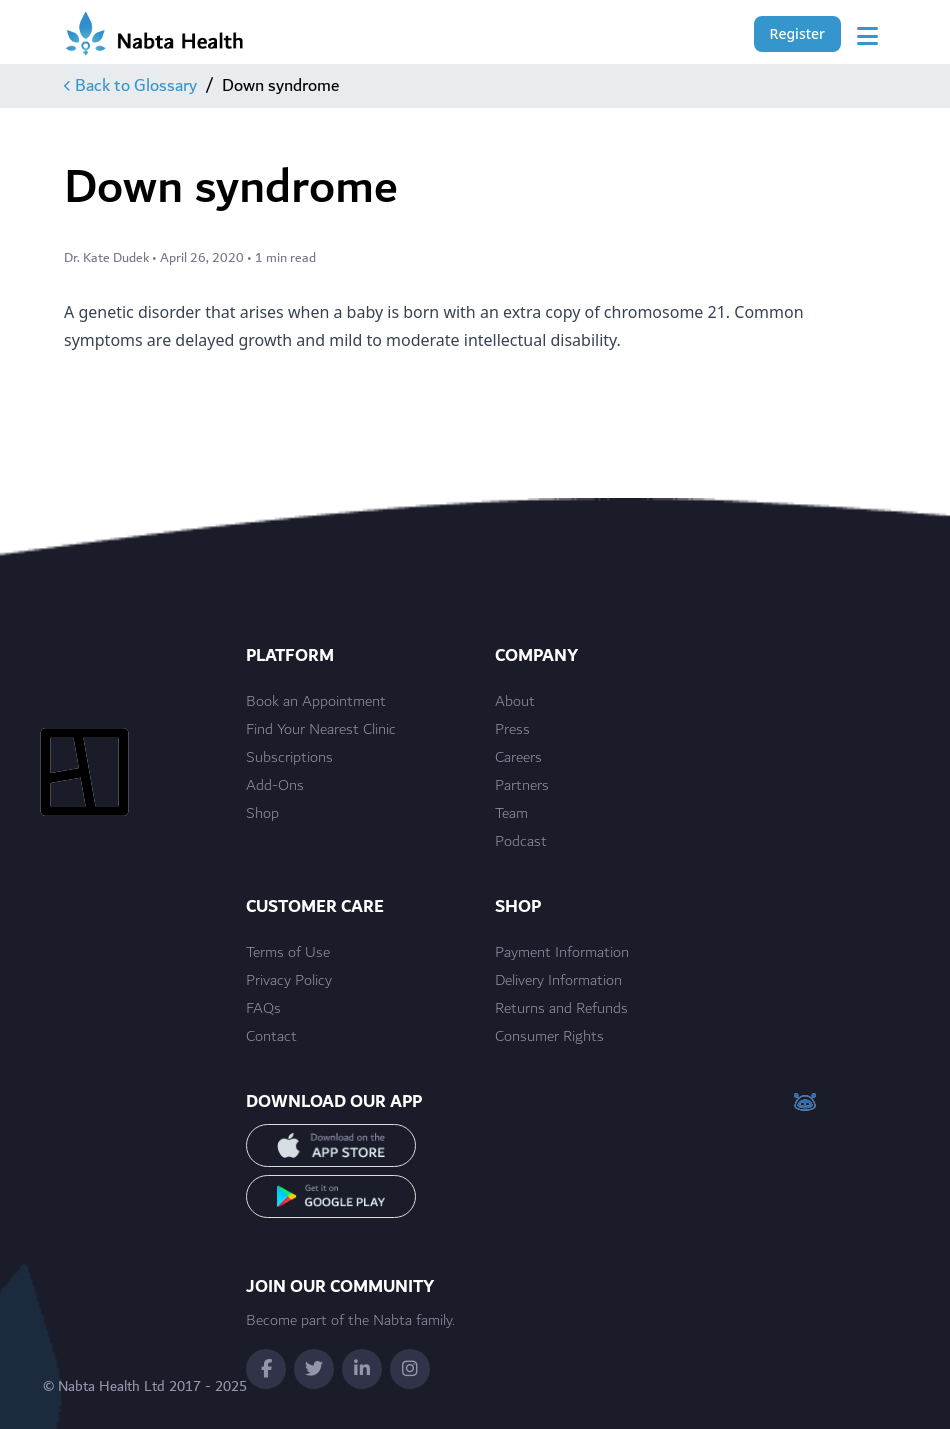  I want to click on alby browser extension logo, so click(805, 1102).